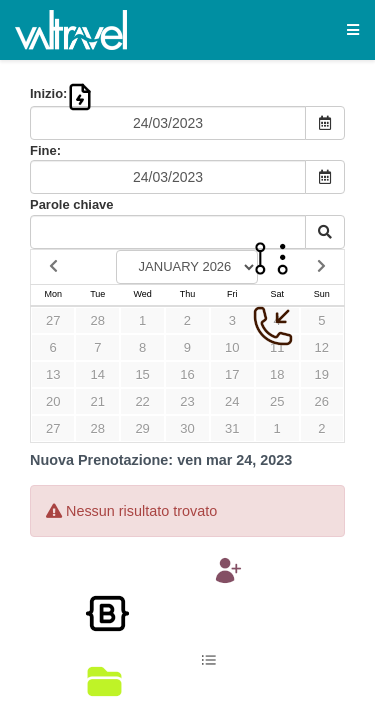 The image size is (375, 720). I want to click on create a draft pull request, so click(271, 258).